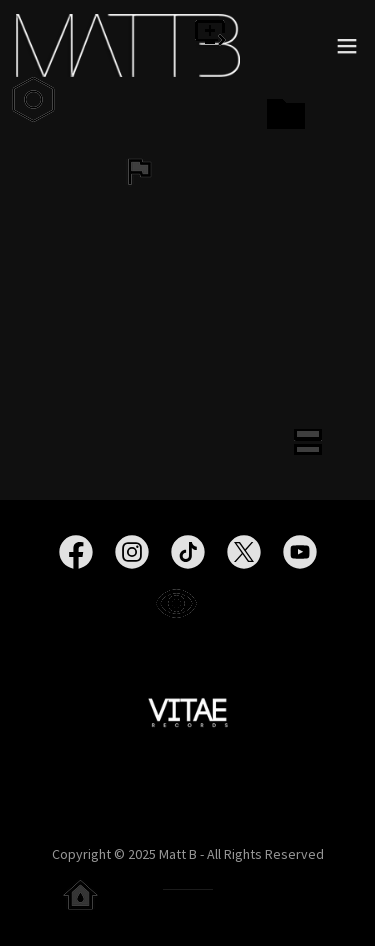 The image size is (375, 946). What do you see at coordinates (139, 171) in the screenshot?
I see `flag or report content` at bounding box center [139, 171].